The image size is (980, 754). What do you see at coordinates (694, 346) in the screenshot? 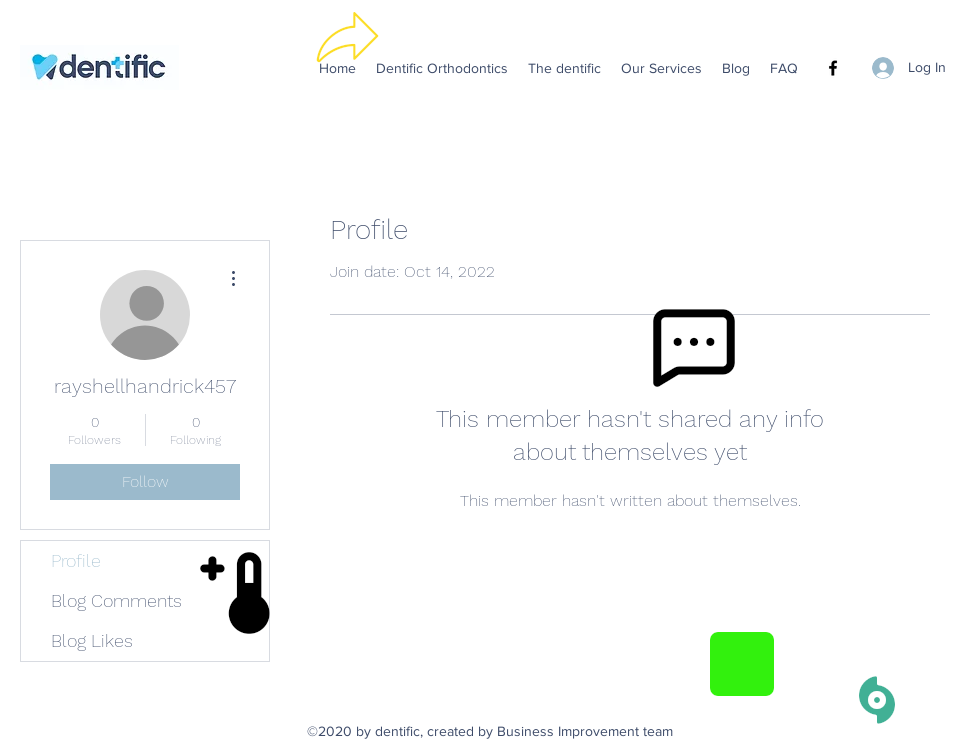
I see `open messaging or chat` at bounding box center [694, 346].